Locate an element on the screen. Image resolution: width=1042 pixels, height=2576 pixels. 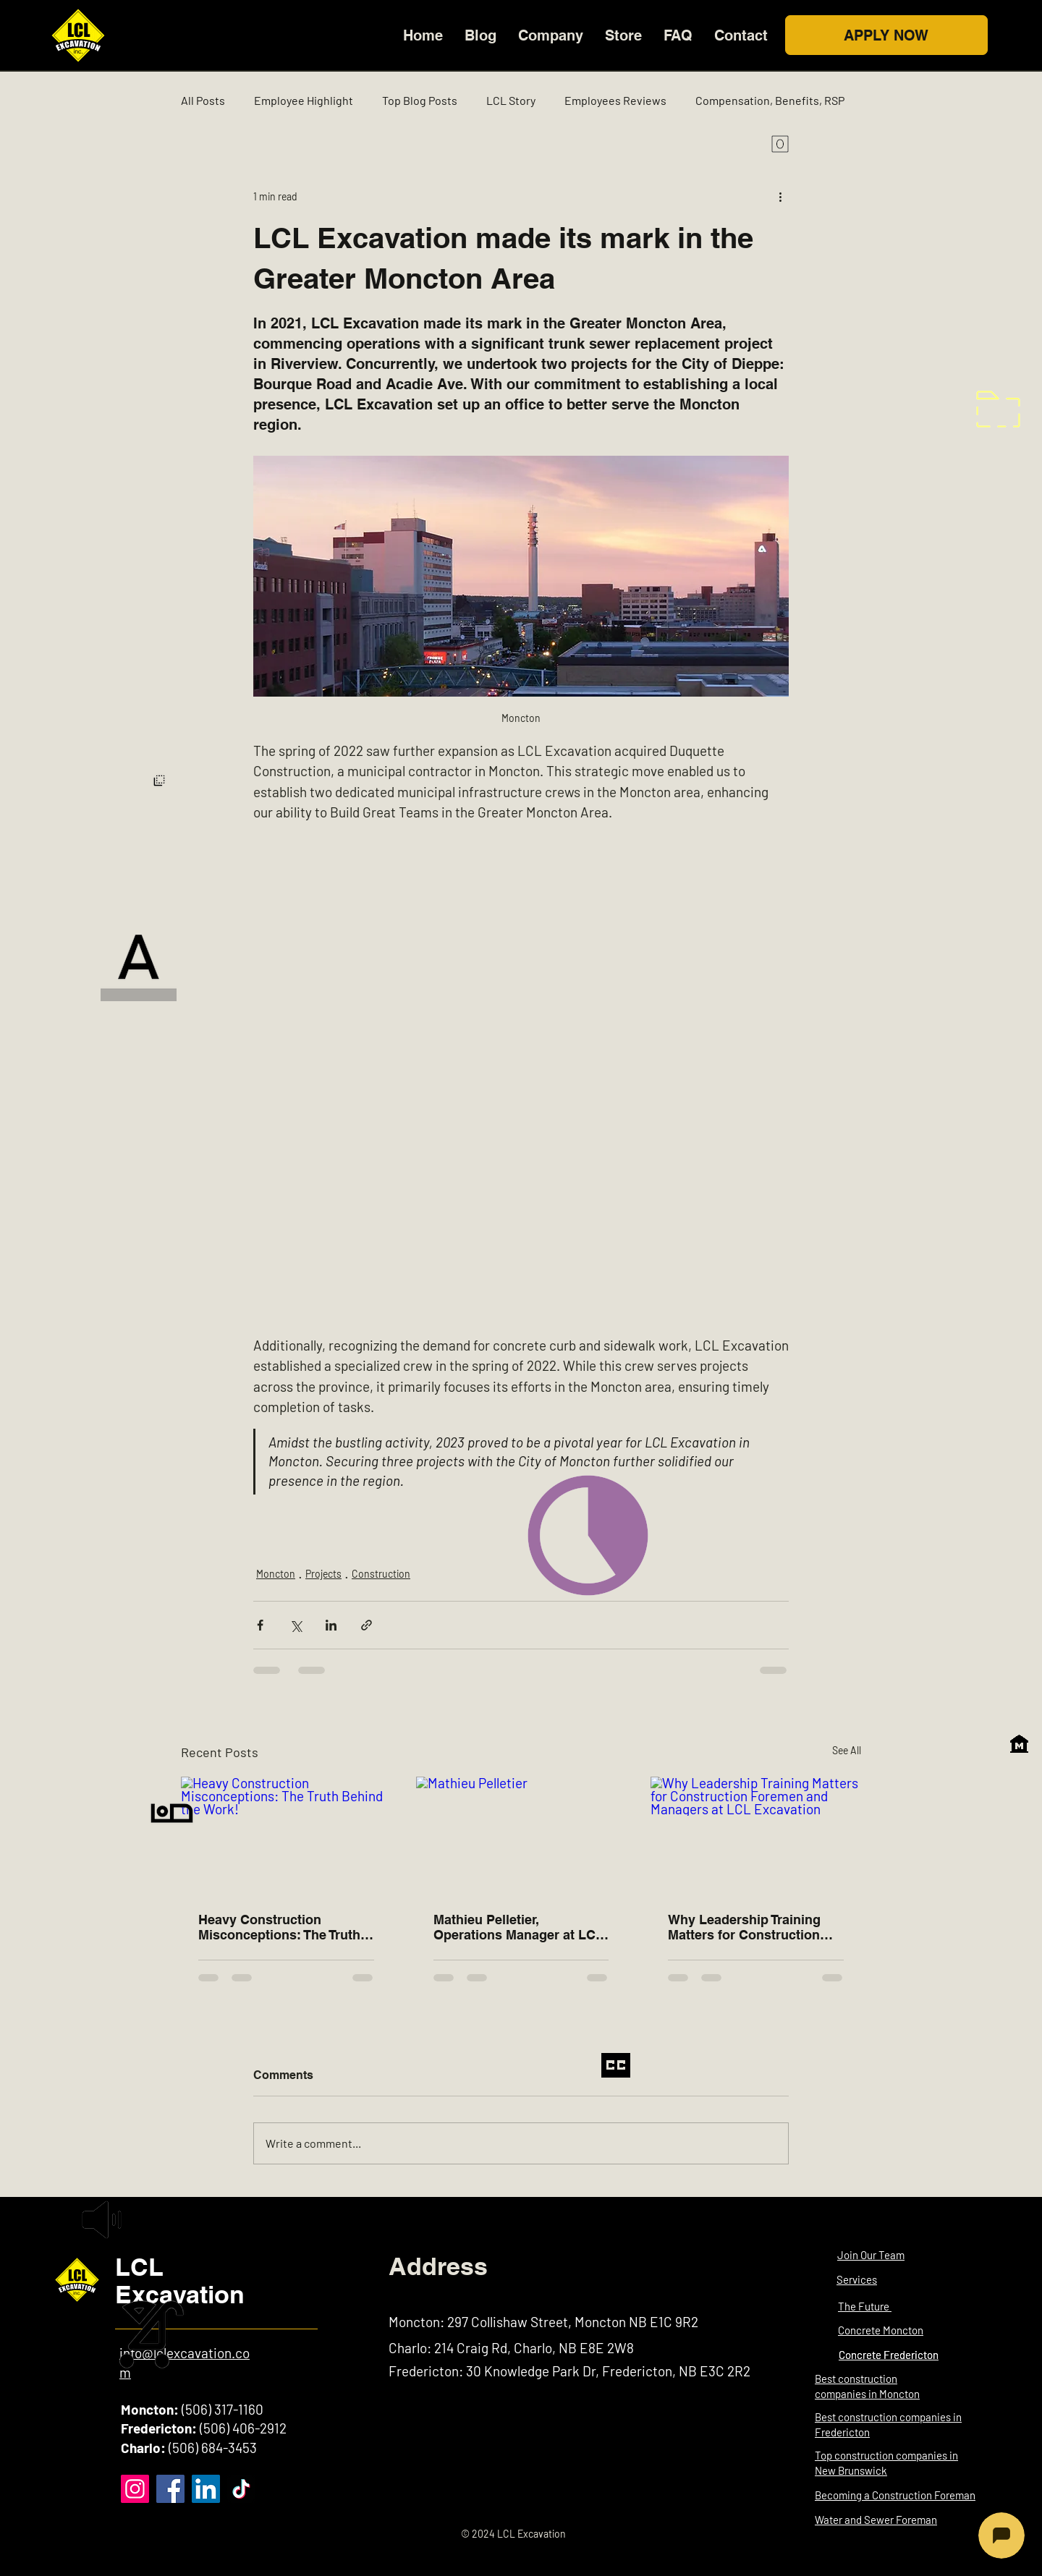
create a new folder is located at coordinates (998, 409).